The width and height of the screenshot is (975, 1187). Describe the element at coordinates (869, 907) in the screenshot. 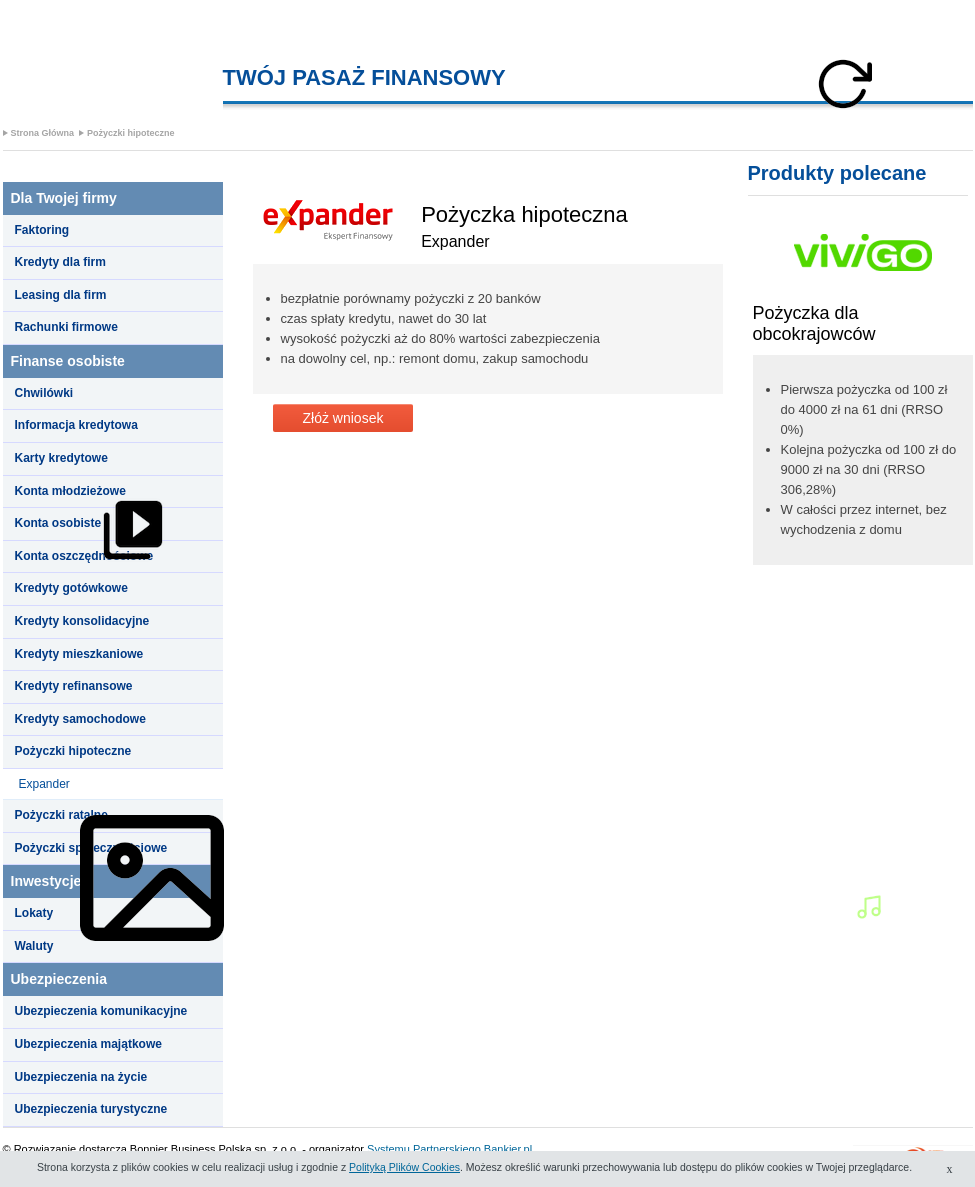

I see `access music library or player` at that location.